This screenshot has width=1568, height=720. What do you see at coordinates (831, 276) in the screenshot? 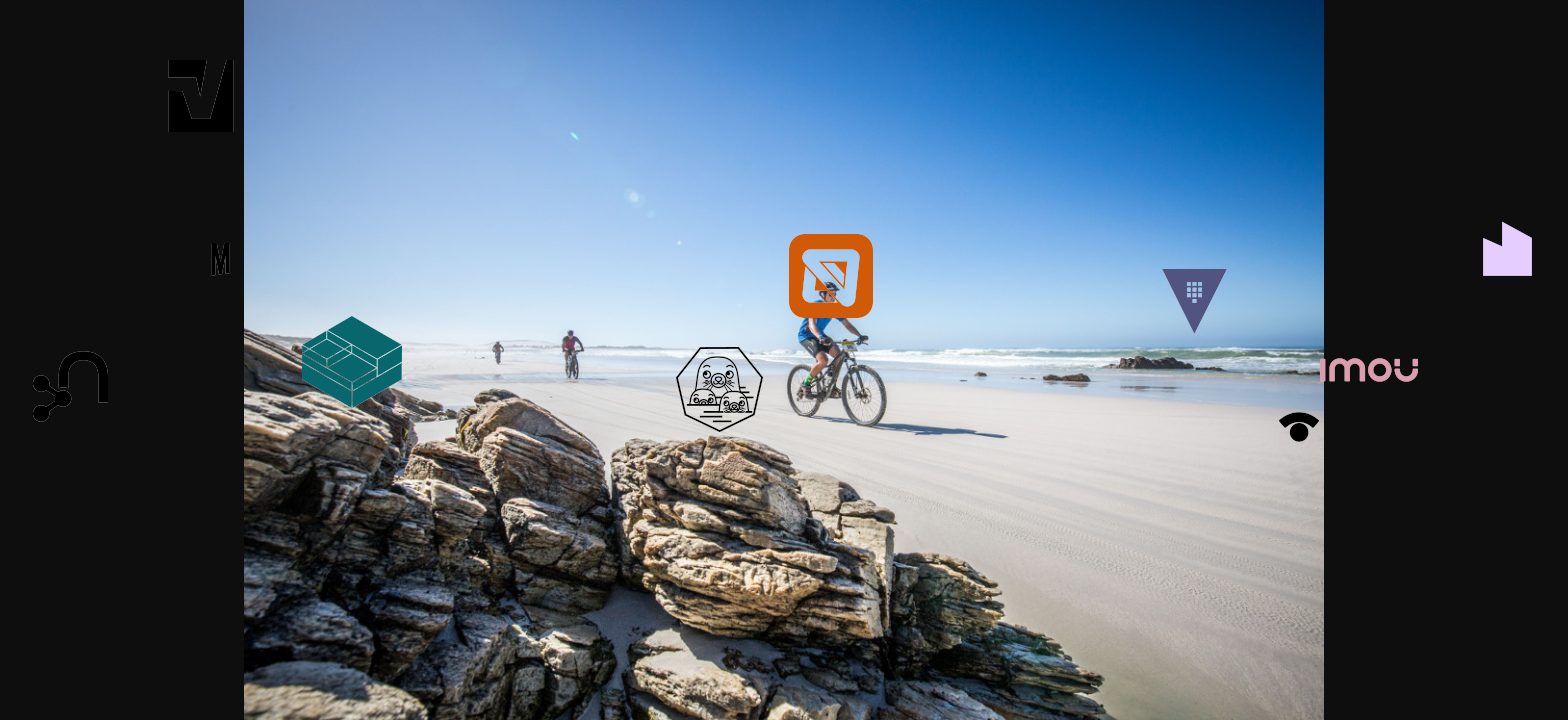
I see `mock service worker (MSW) library logo` at bounding box center [831, 276].